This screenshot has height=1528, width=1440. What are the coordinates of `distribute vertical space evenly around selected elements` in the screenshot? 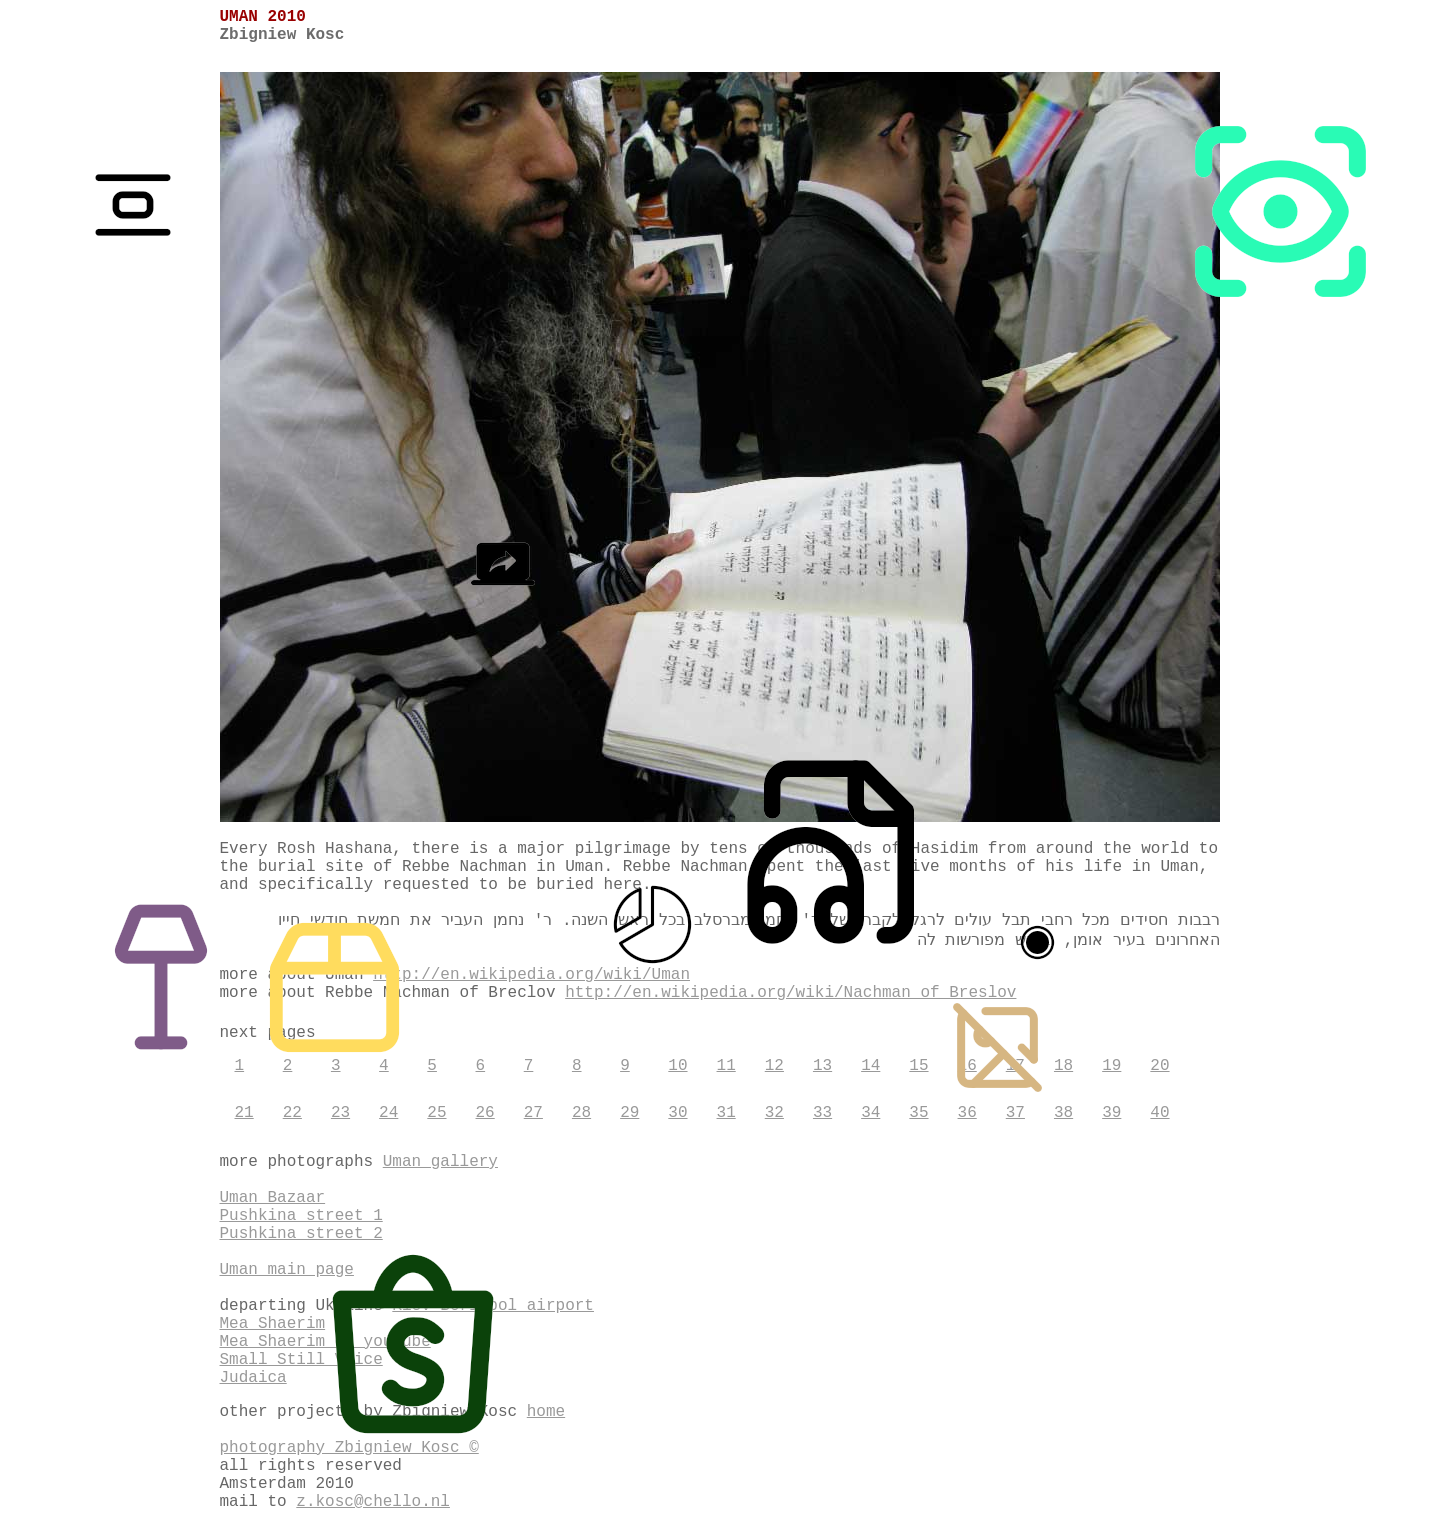 It's located at (133, 205).